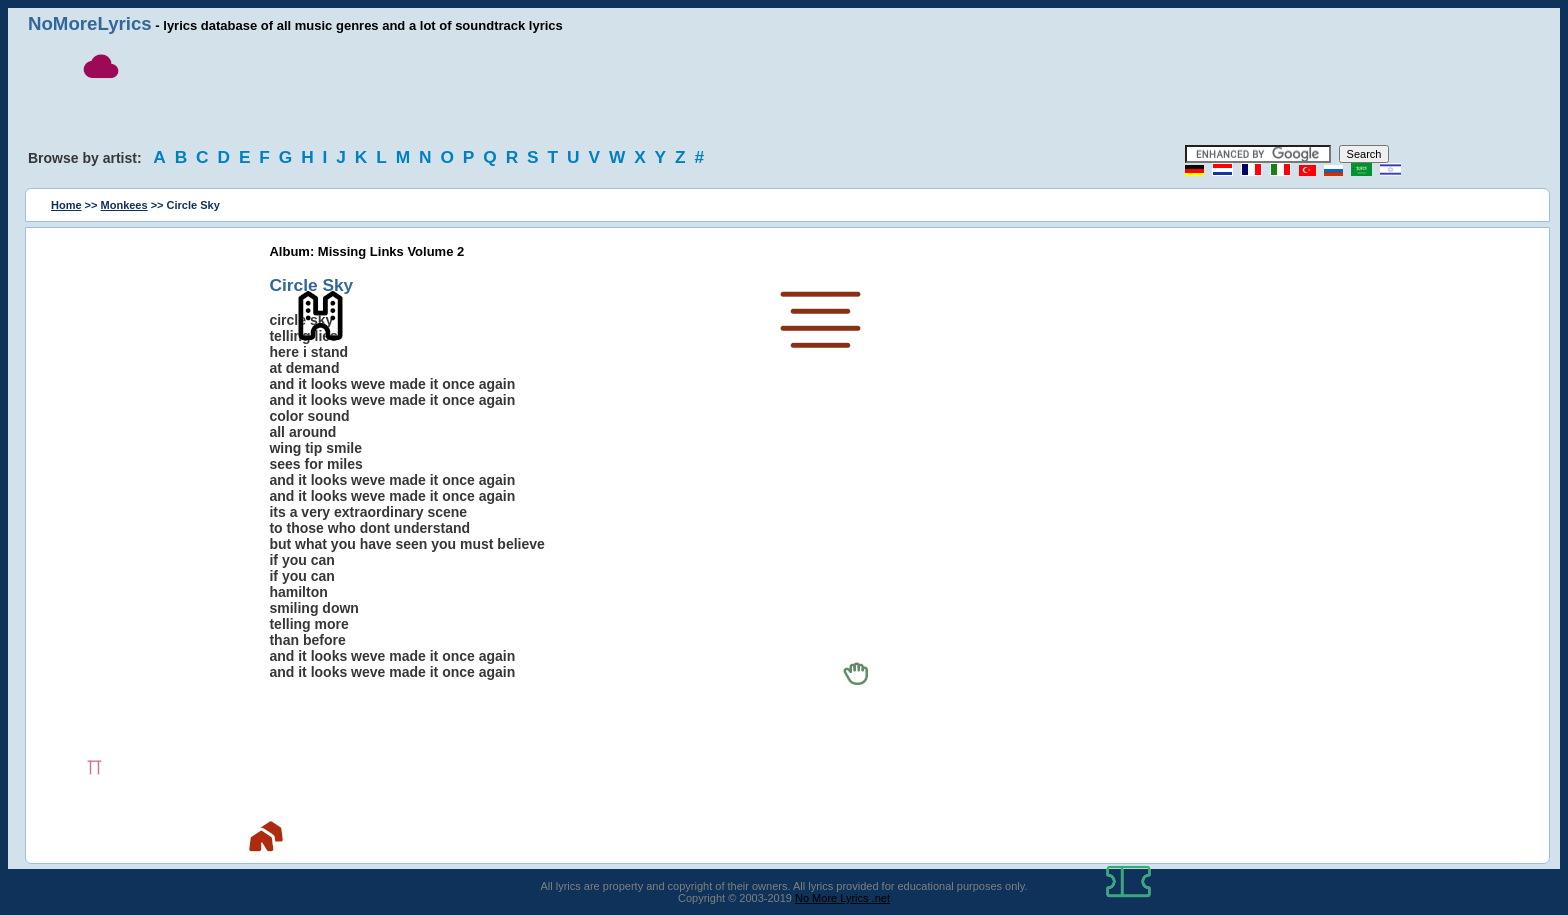  Describe the element at coordinates (856, 673) in the screenshot. I see `drag to reorder or move an item` at that location.